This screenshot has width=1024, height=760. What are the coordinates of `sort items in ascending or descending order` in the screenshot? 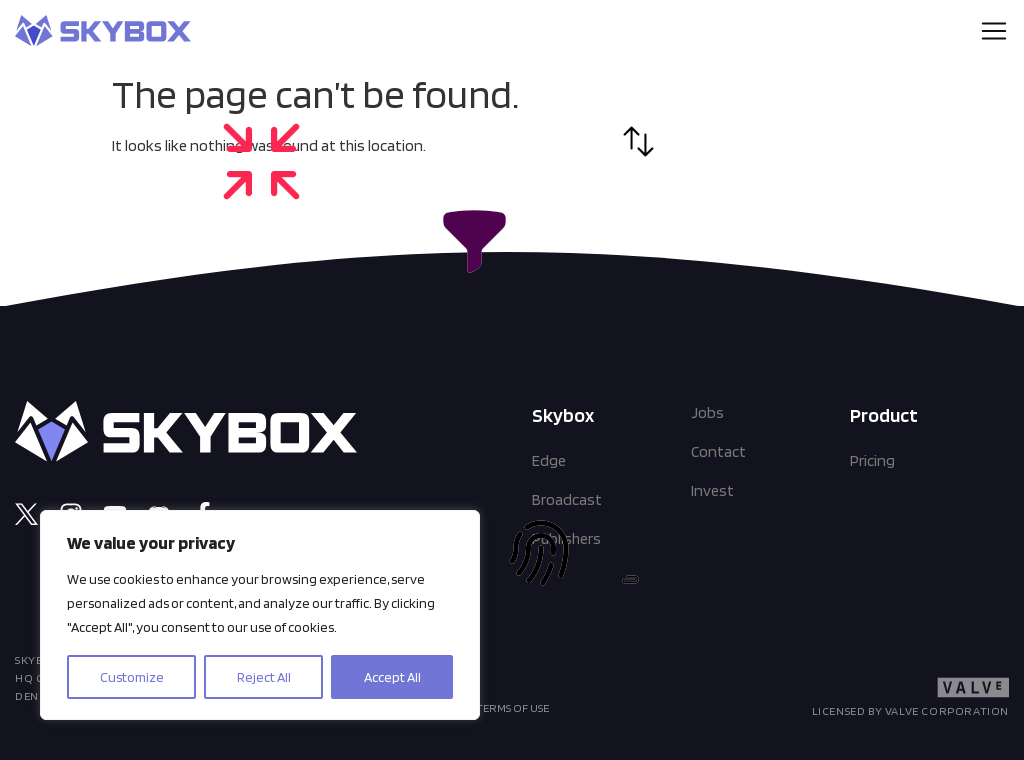 It's located at (638, 141).